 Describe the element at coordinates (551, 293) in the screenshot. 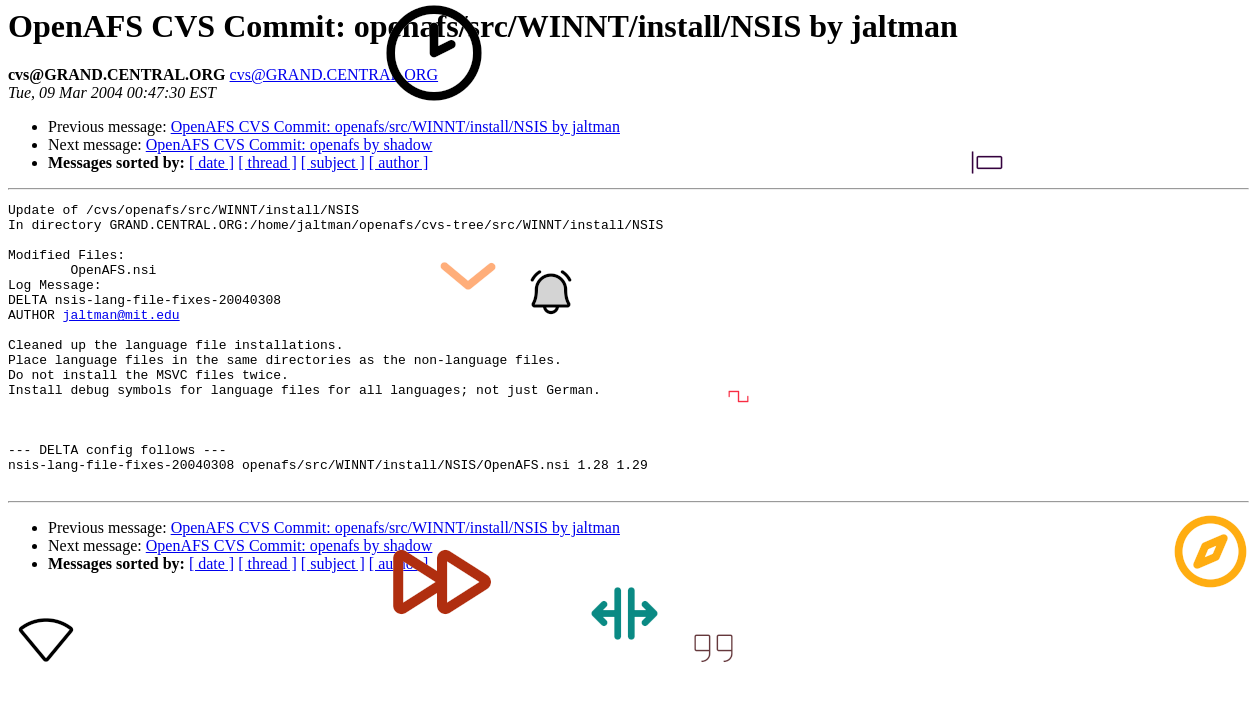

I see `indicates new notifications are available` at that location.